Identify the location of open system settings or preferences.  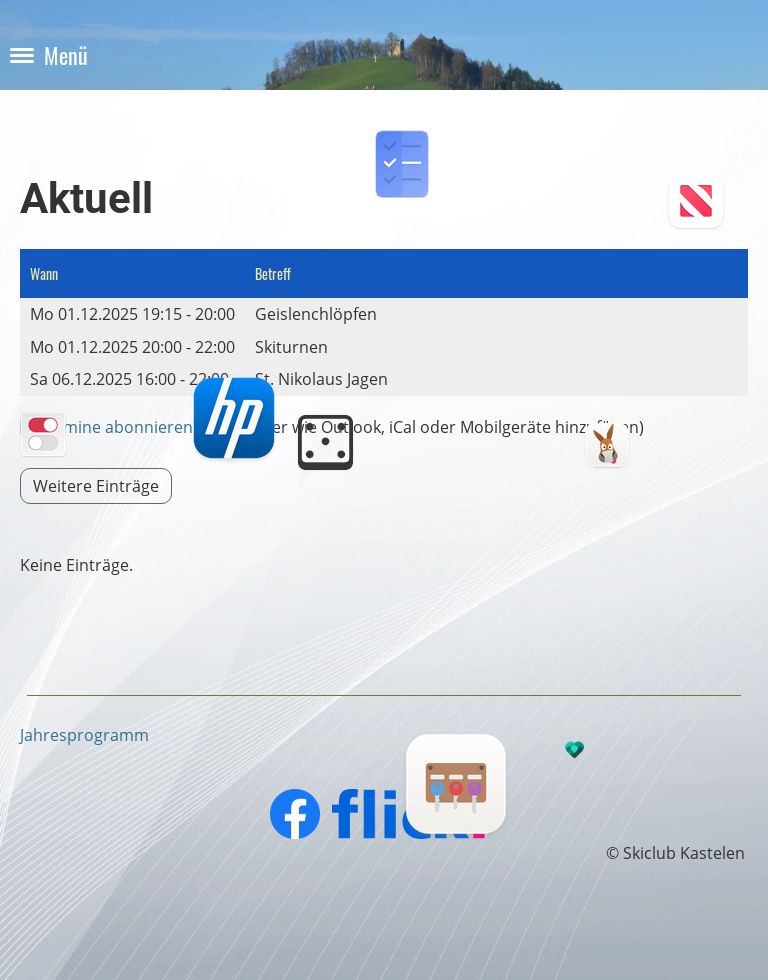
(43, 434).